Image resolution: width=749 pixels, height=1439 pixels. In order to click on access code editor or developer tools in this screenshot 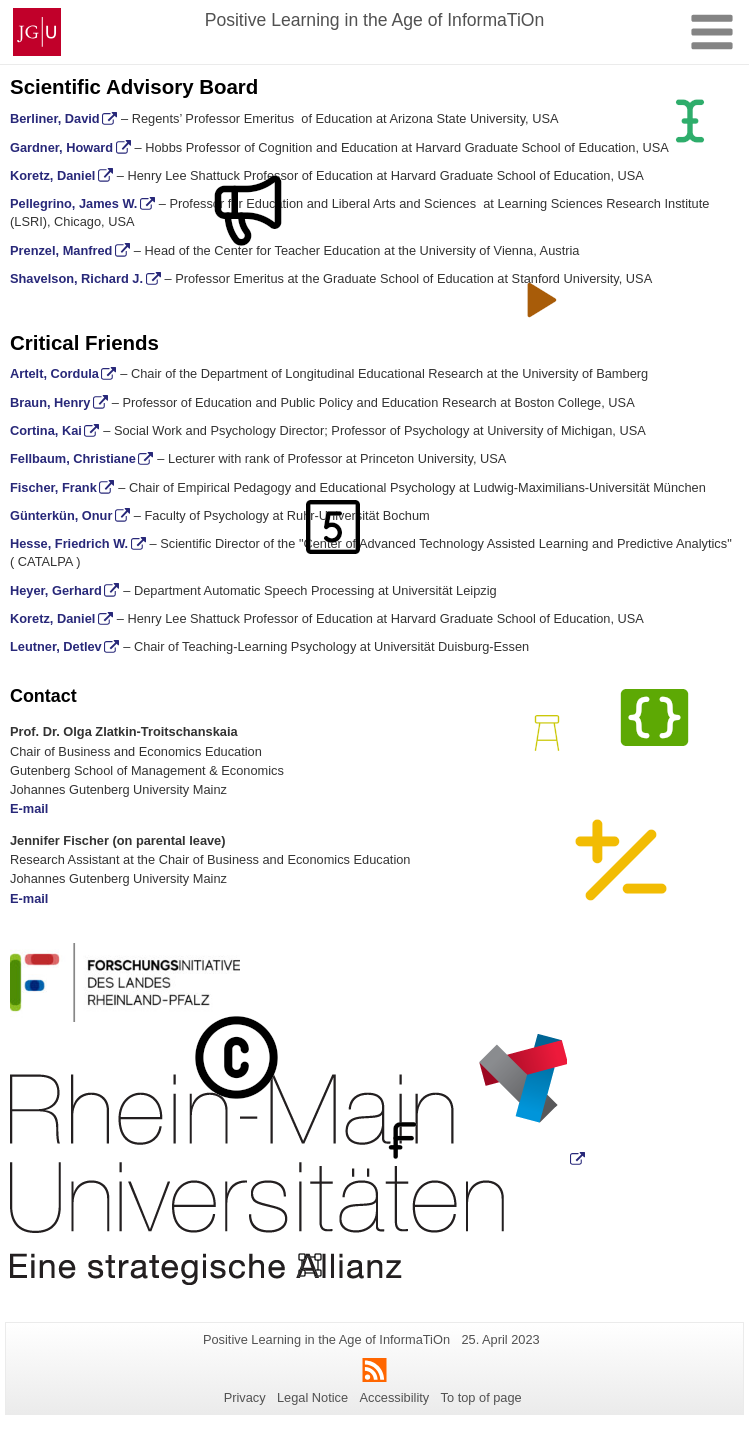, I will do `click(654, 717)`.